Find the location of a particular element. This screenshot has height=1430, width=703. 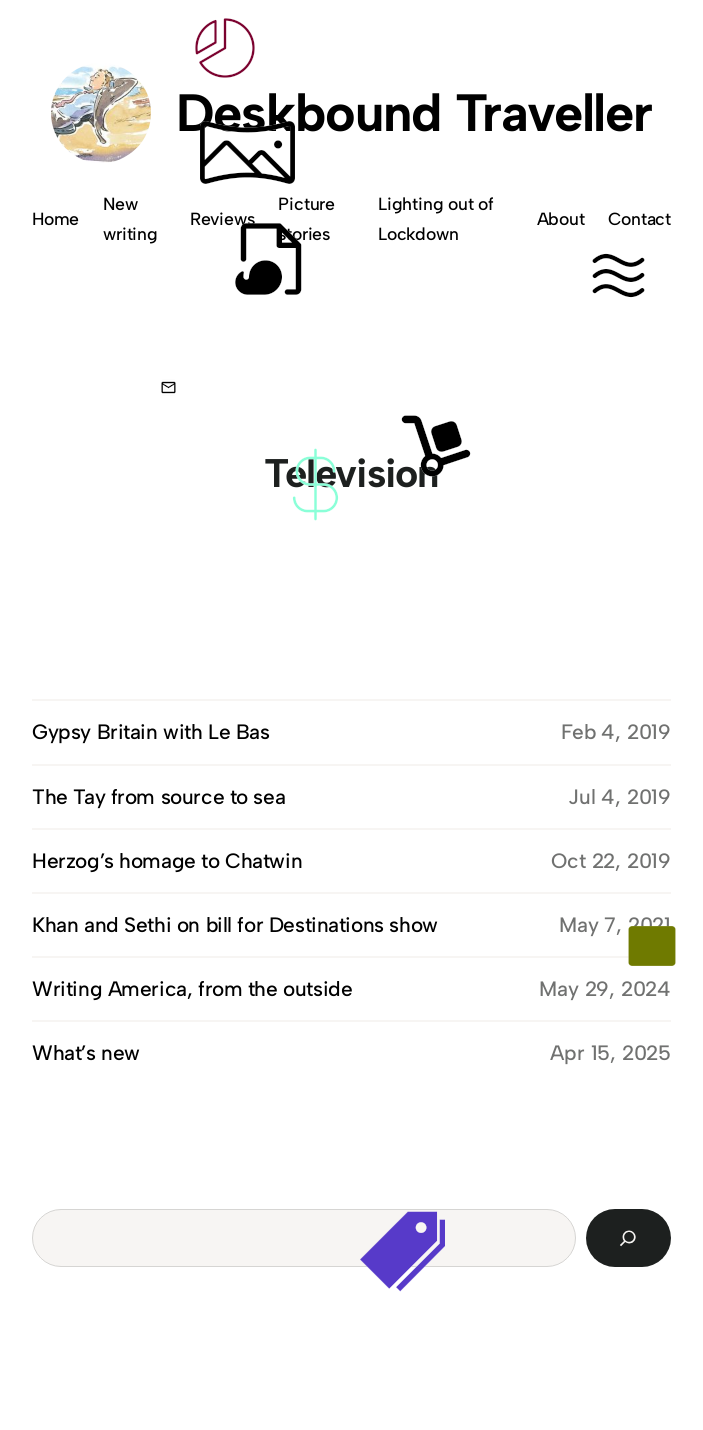

shipping or delivery in progress is located at coordinates (436, 446).